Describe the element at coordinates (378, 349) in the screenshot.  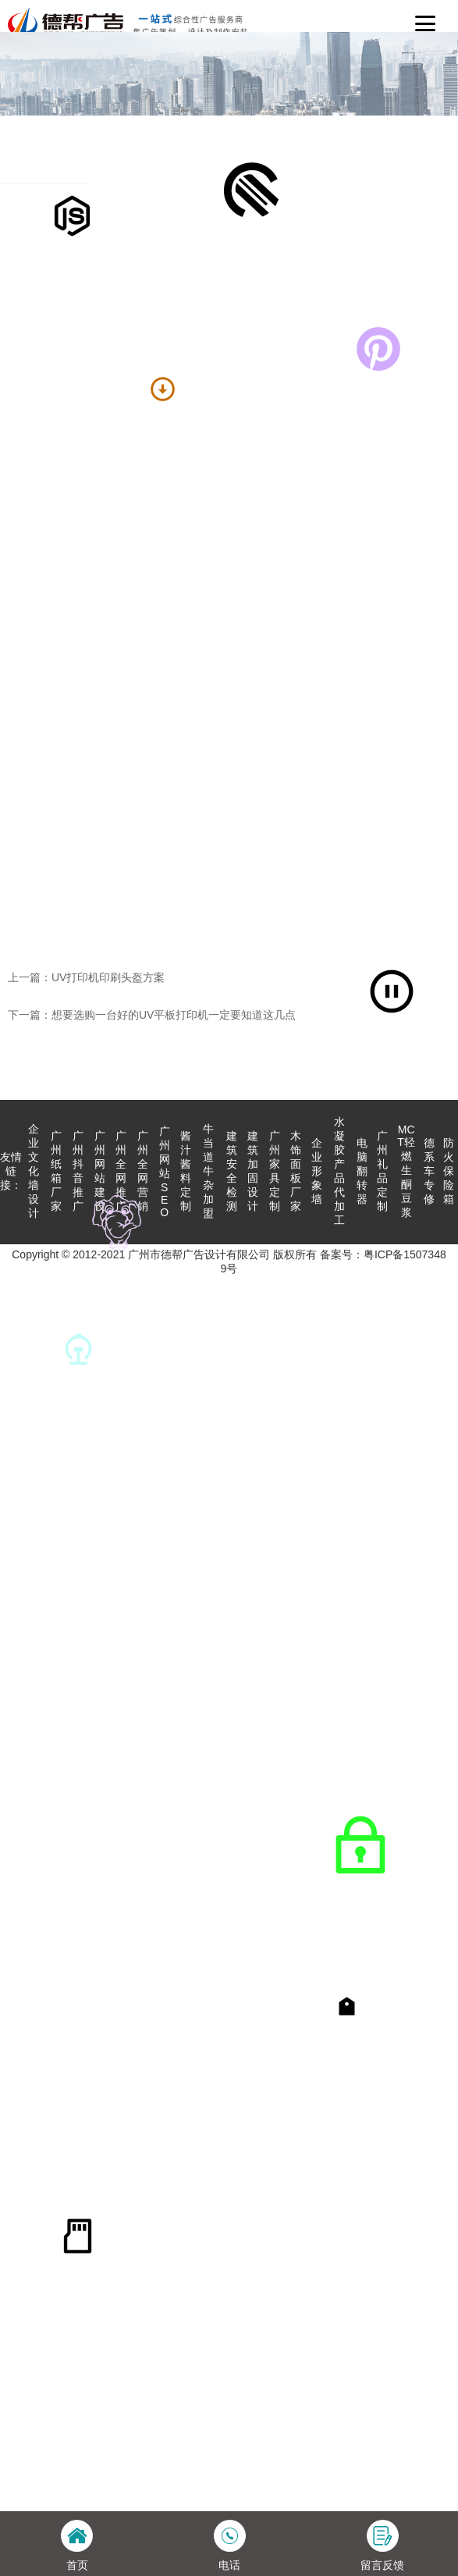
I see `open Pinterest app` at that location.